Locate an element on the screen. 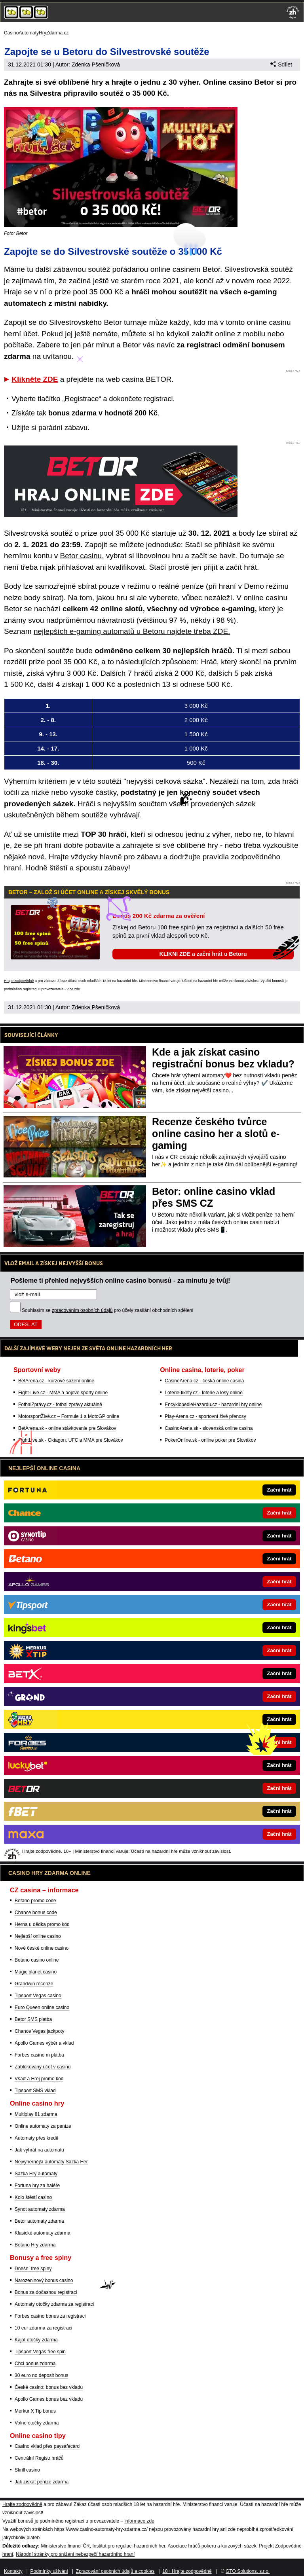  indicates poison or toxic hazard in gameplay is located at coordinates (53, 903).